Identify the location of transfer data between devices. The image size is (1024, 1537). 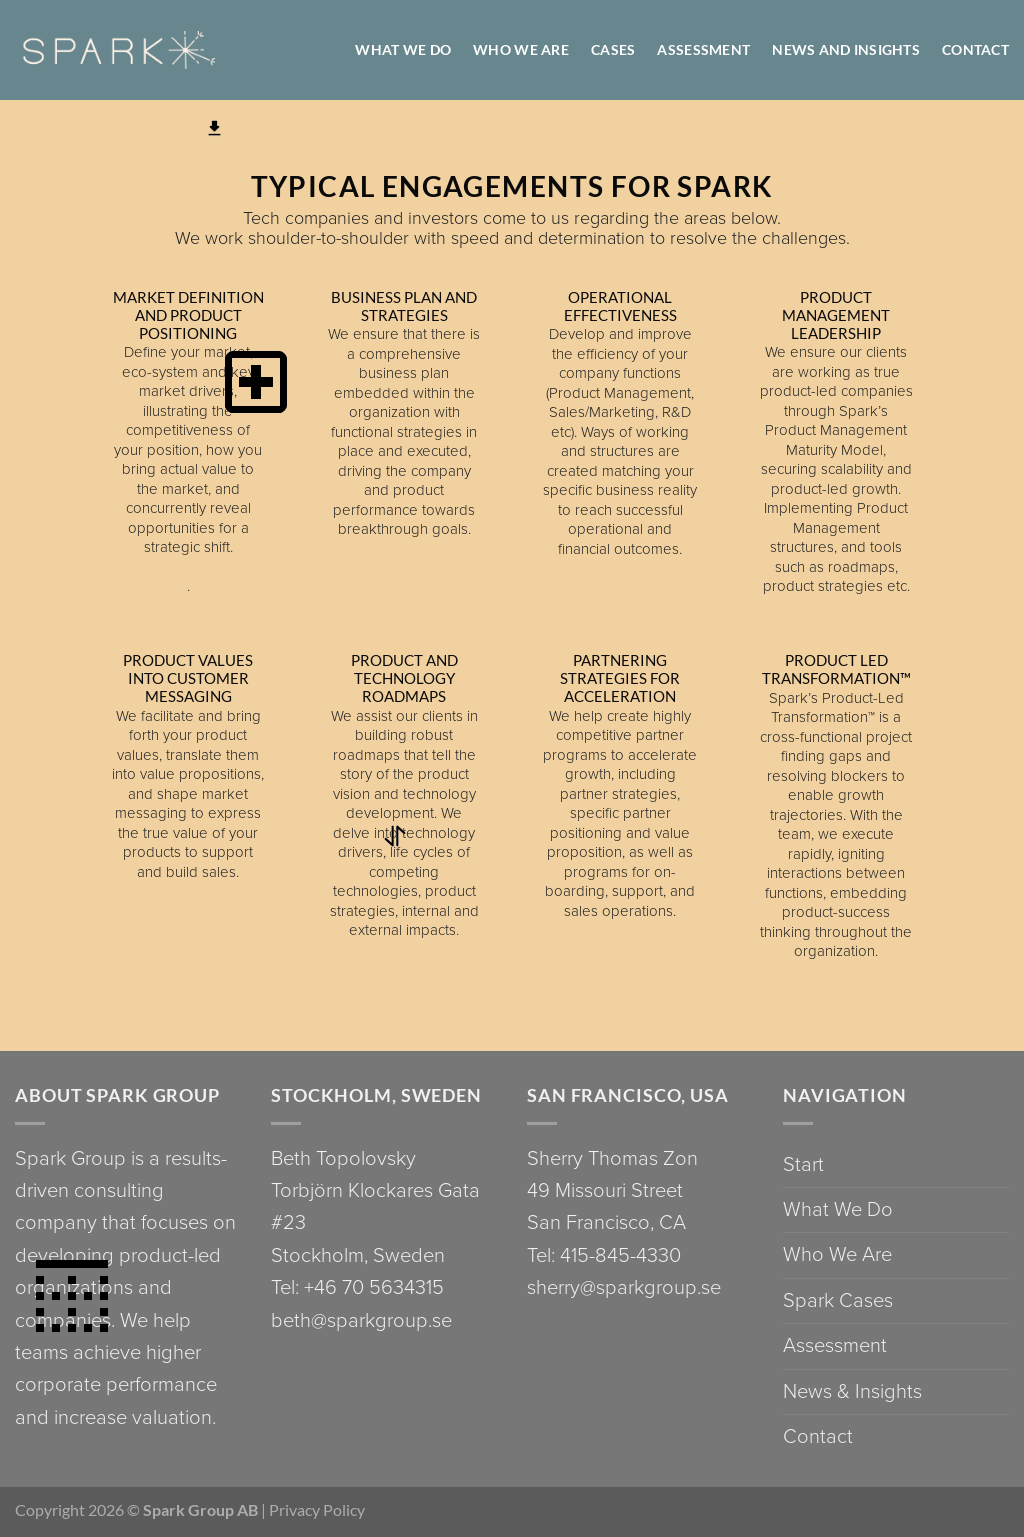
(395, 836).